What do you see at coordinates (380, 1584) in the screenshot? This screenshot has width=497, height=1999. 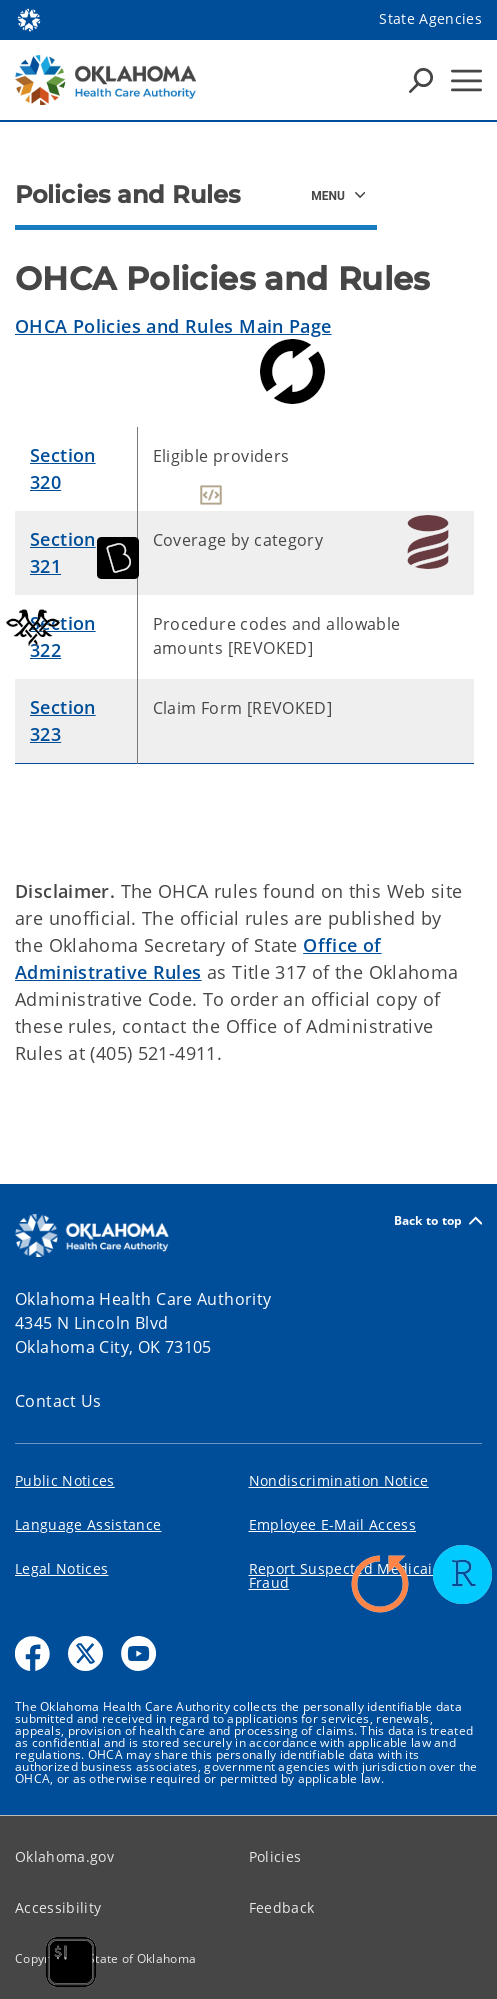 I see `reset to previous state` at bounding box center [380, 1584].